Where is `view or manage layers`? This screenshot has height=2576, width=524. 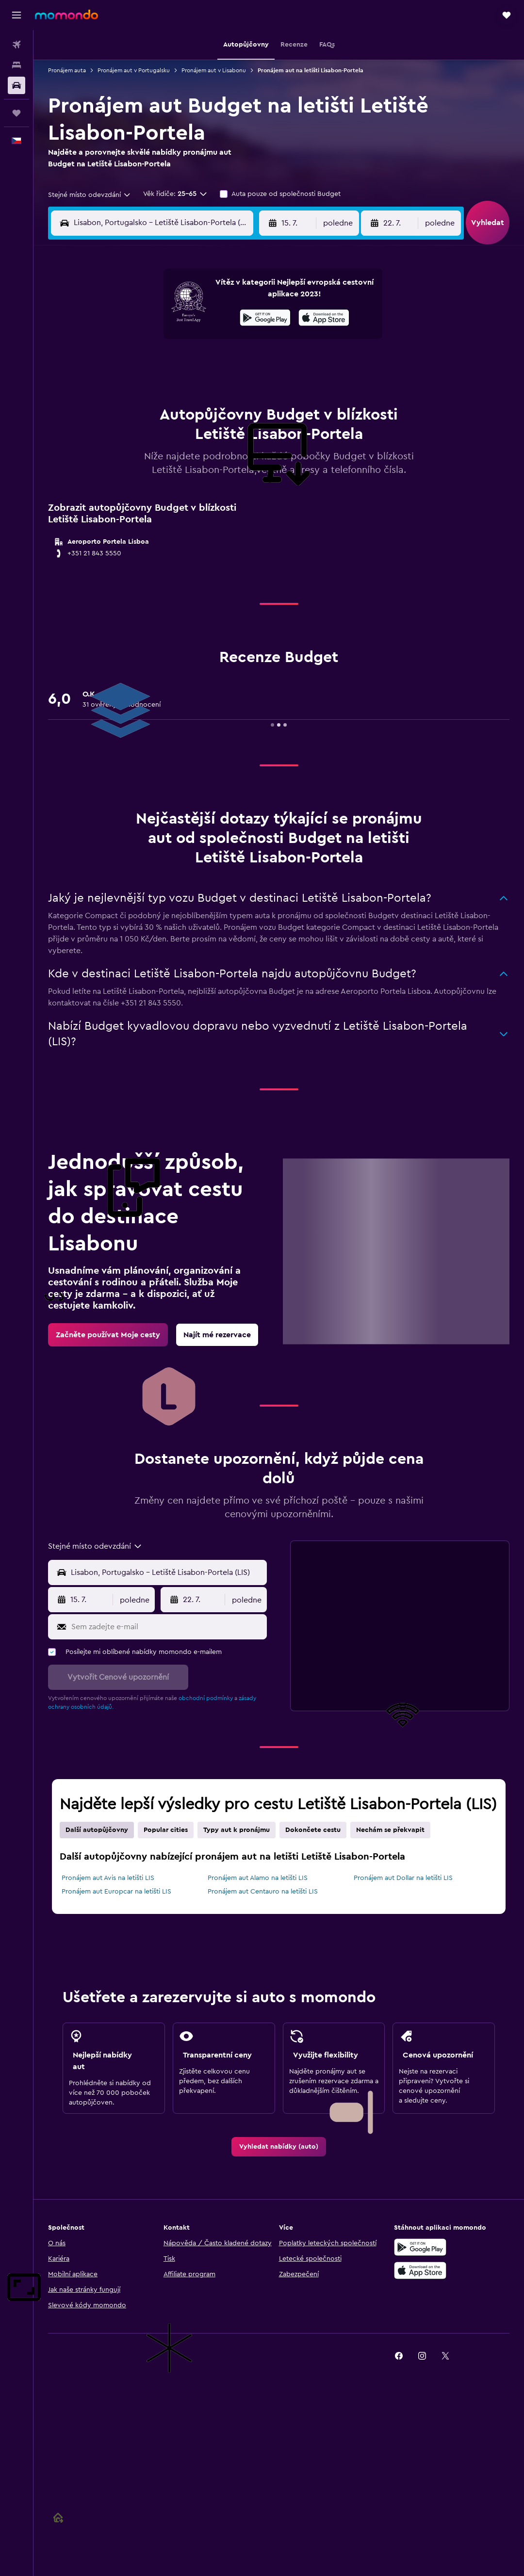
view or manage layers is located at coordinates (120, 710).